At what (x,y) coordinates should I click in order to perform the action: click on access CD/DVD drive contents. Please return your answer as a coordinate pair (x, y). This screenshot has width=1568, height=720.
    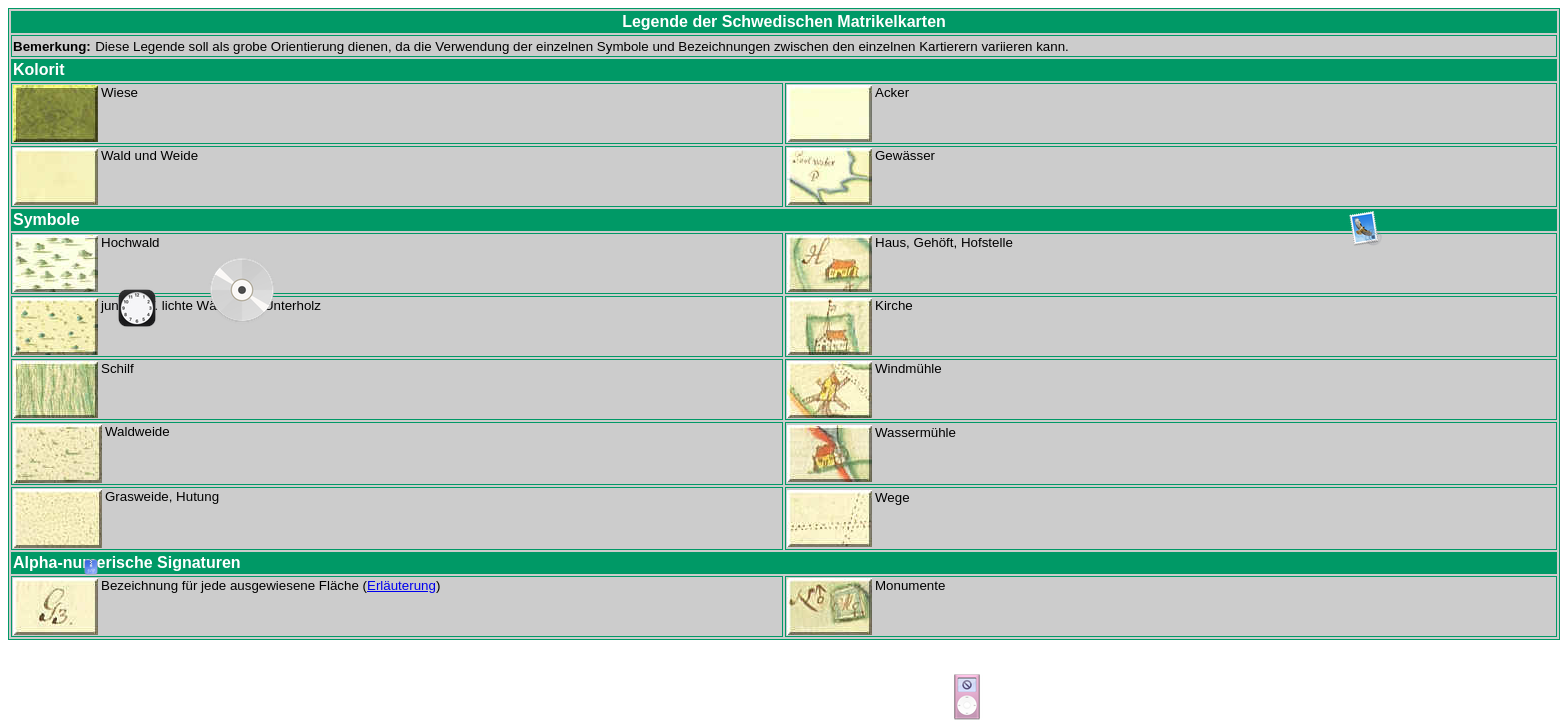
    Looking at the image, I should click on (242, 290).